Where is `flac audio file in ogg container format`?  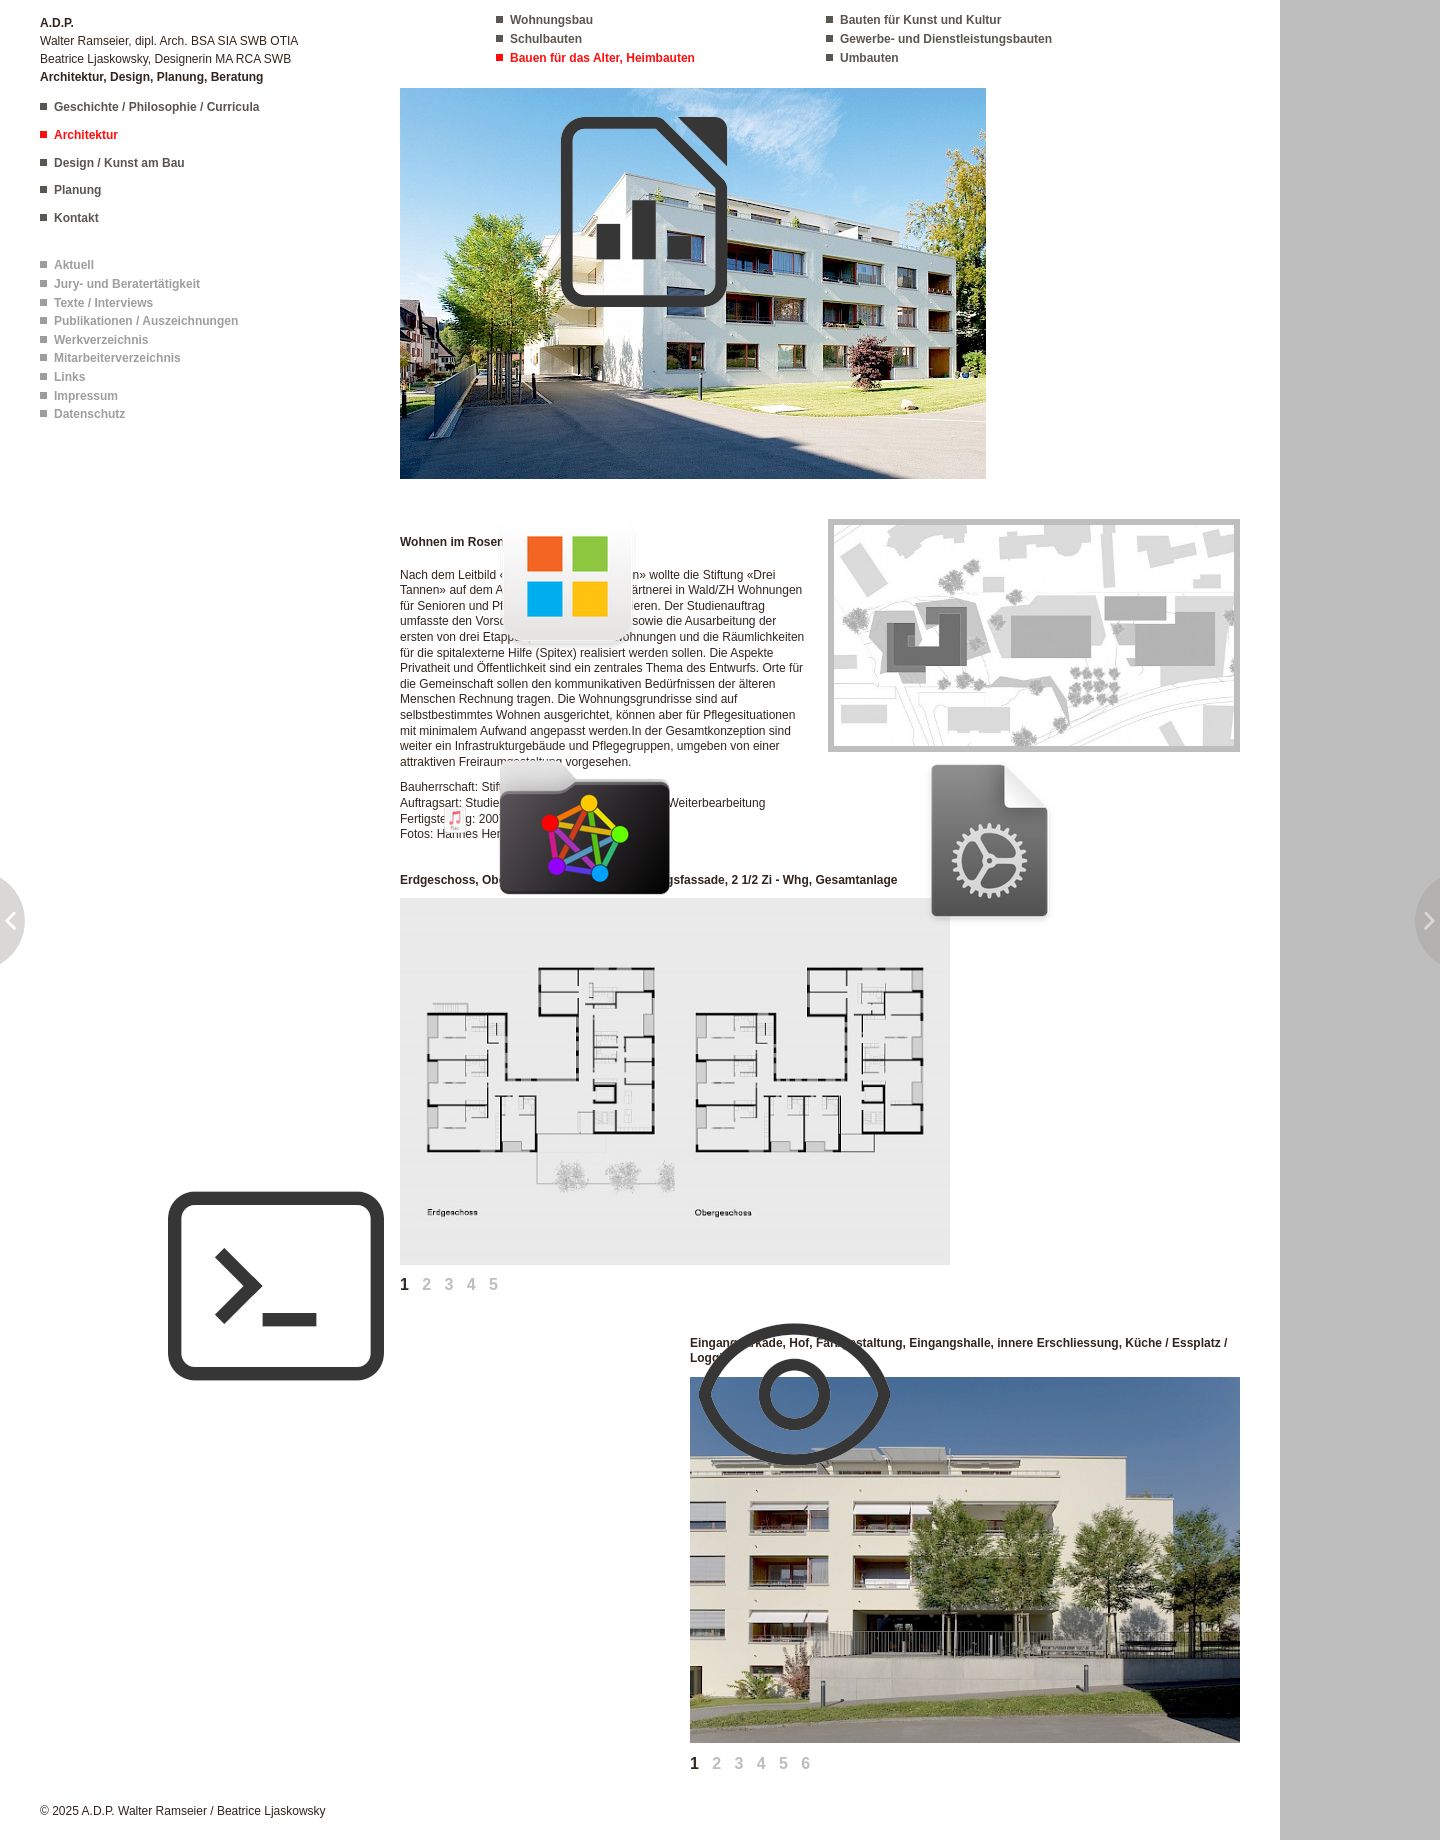 flac audio file in ogg container format is located at coordinates (455, 820).